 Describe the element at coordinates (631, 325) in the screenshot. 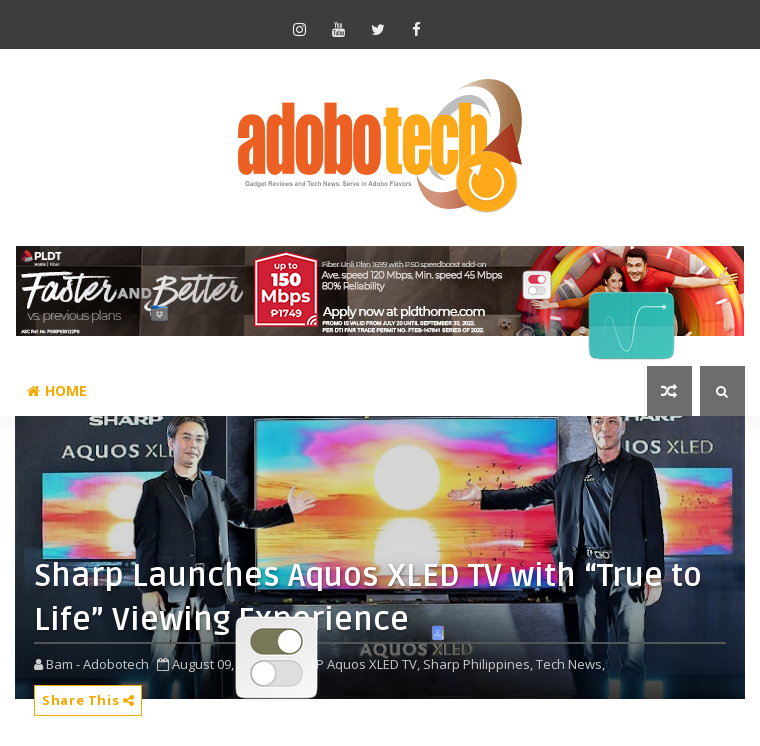

I see `open system resource monitor` at that location.